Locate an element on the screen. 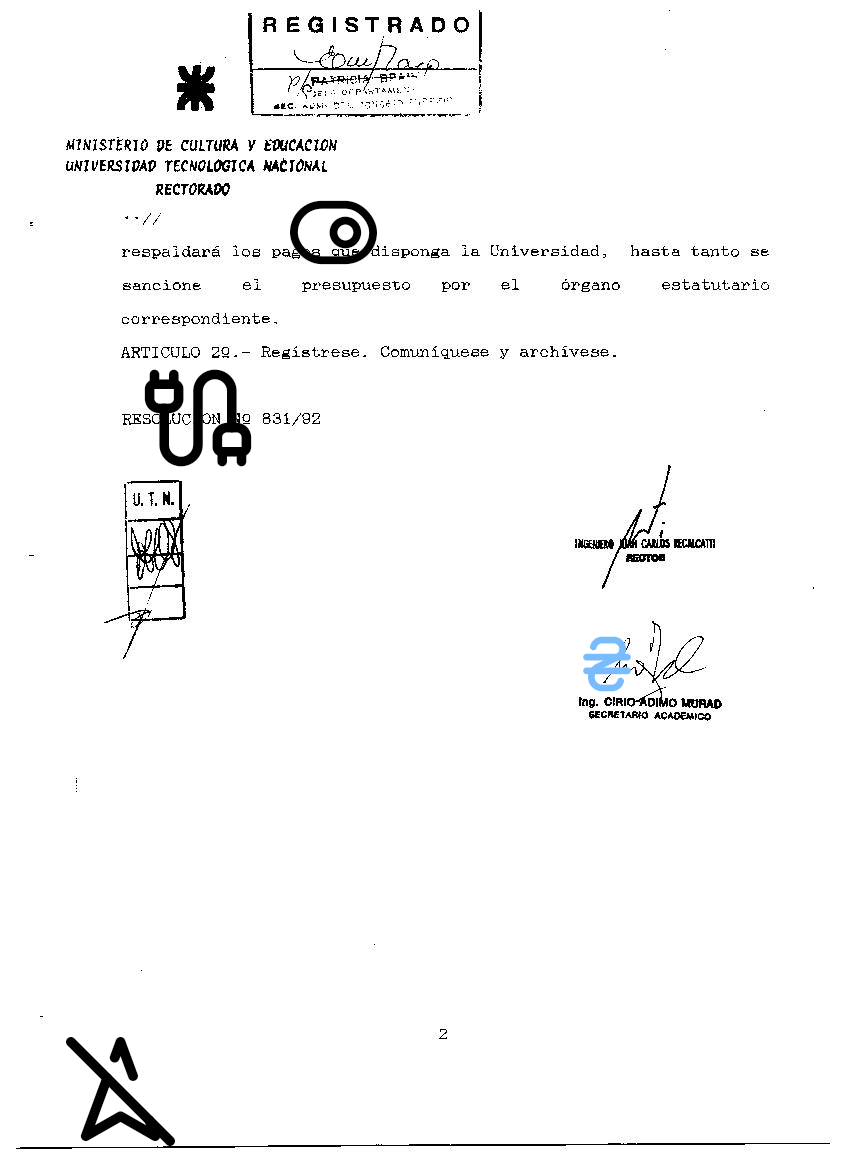 Image resolution: width=843 pixels, height=1160 pixels. disable navigation or GPS tracking is located at coordinates (120, 1091).